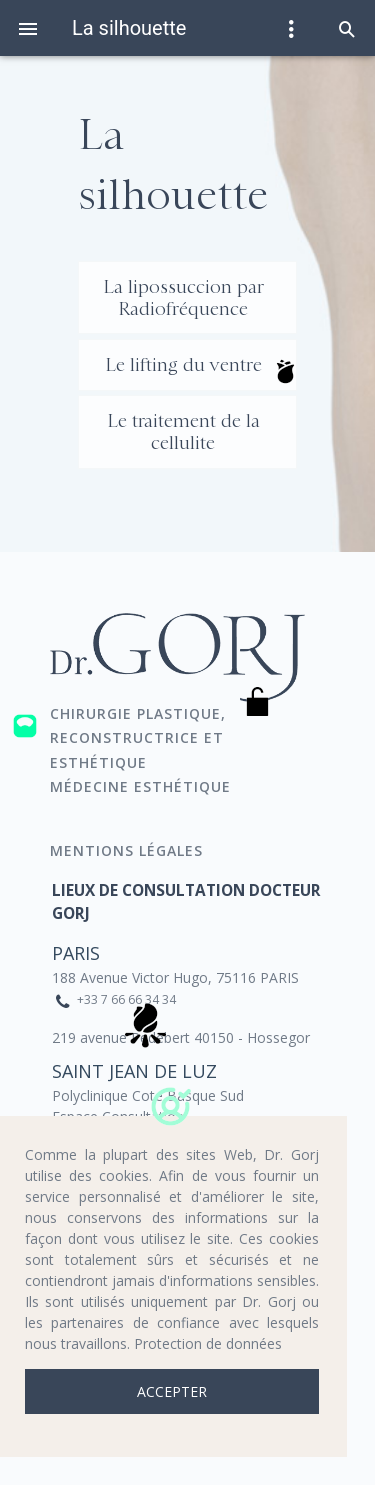 Image resolution: width=375 pixels, height=1485 pixels. I want to click on select a rose or flower emoji, so click(285, 371).